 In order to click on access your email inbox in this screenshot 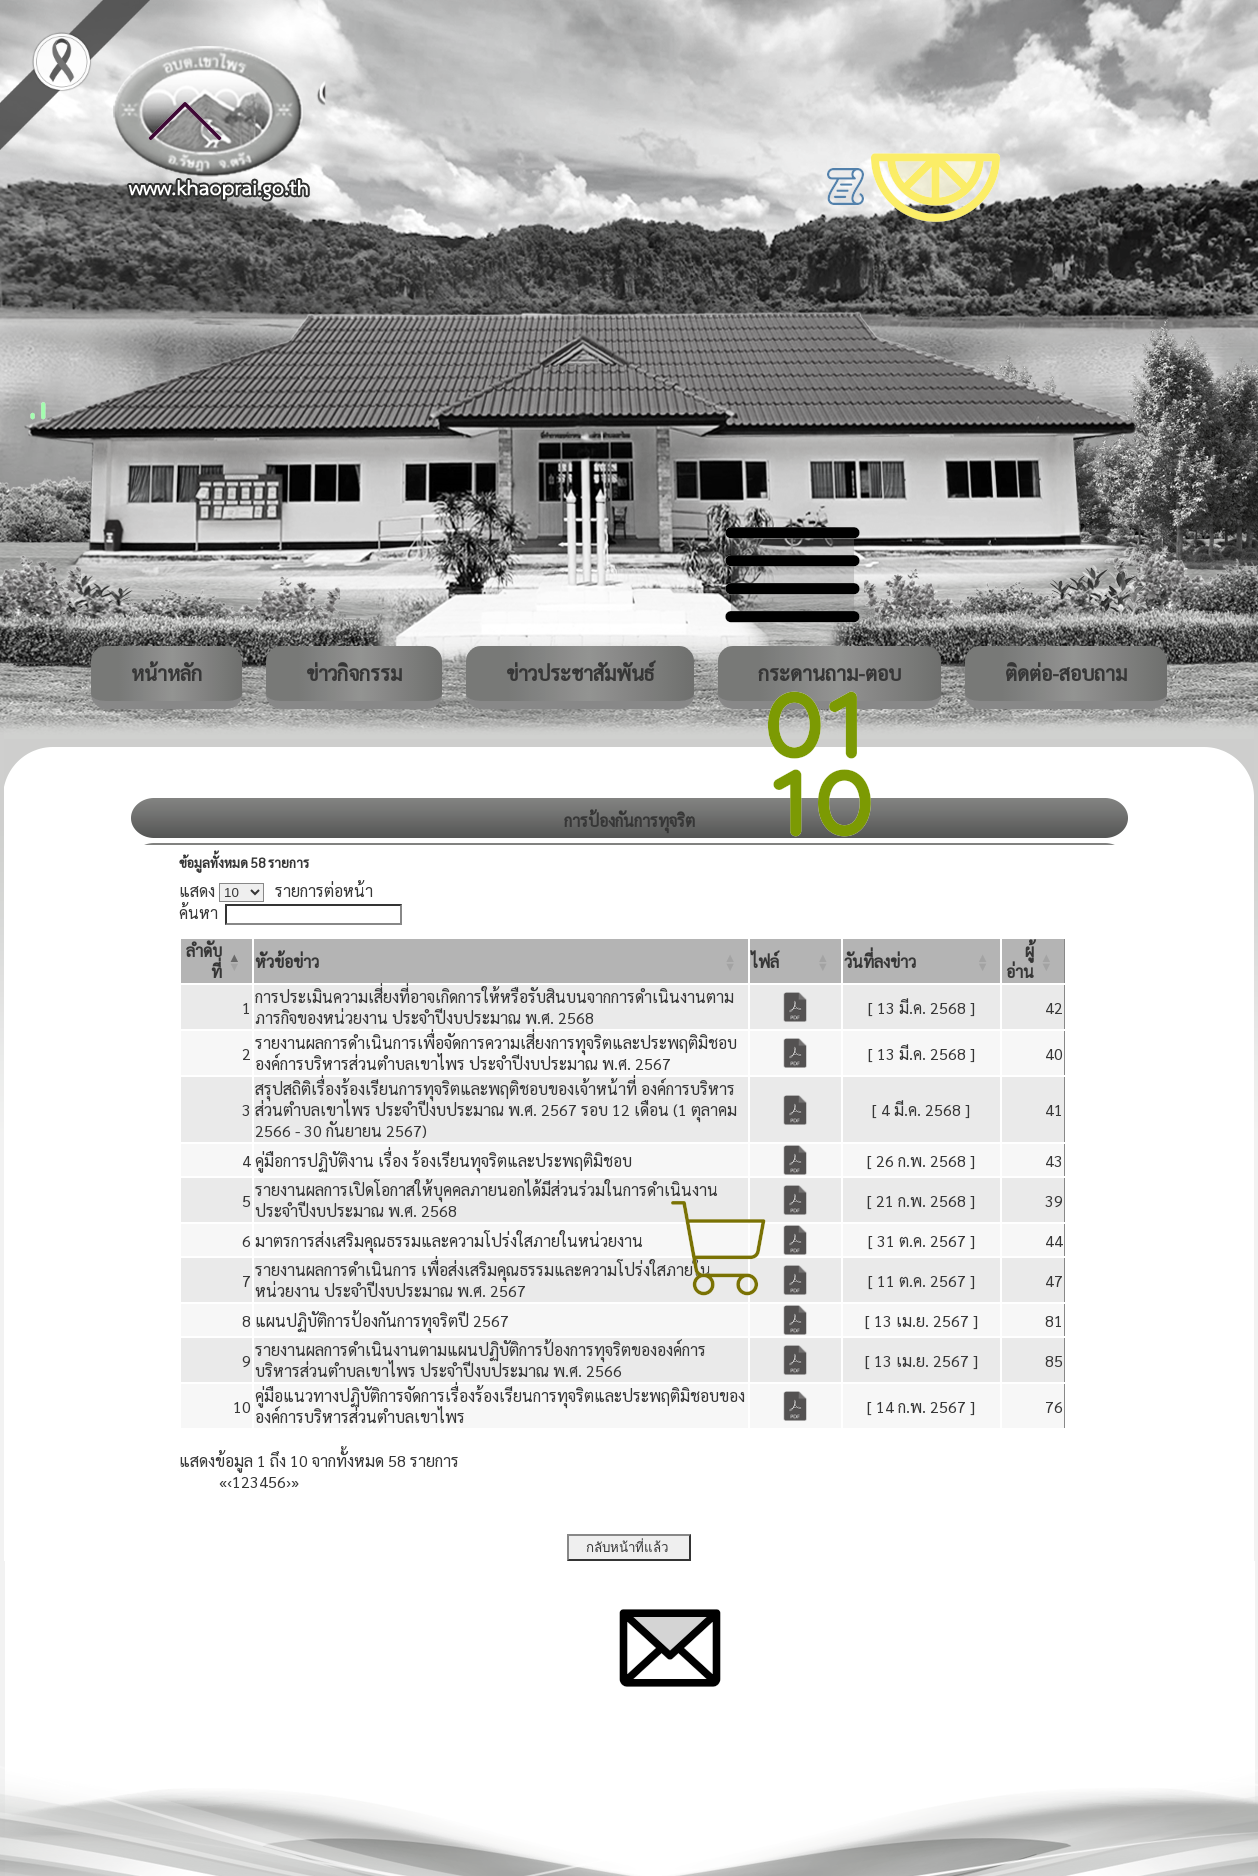, I will do `click(670, 1648)`.